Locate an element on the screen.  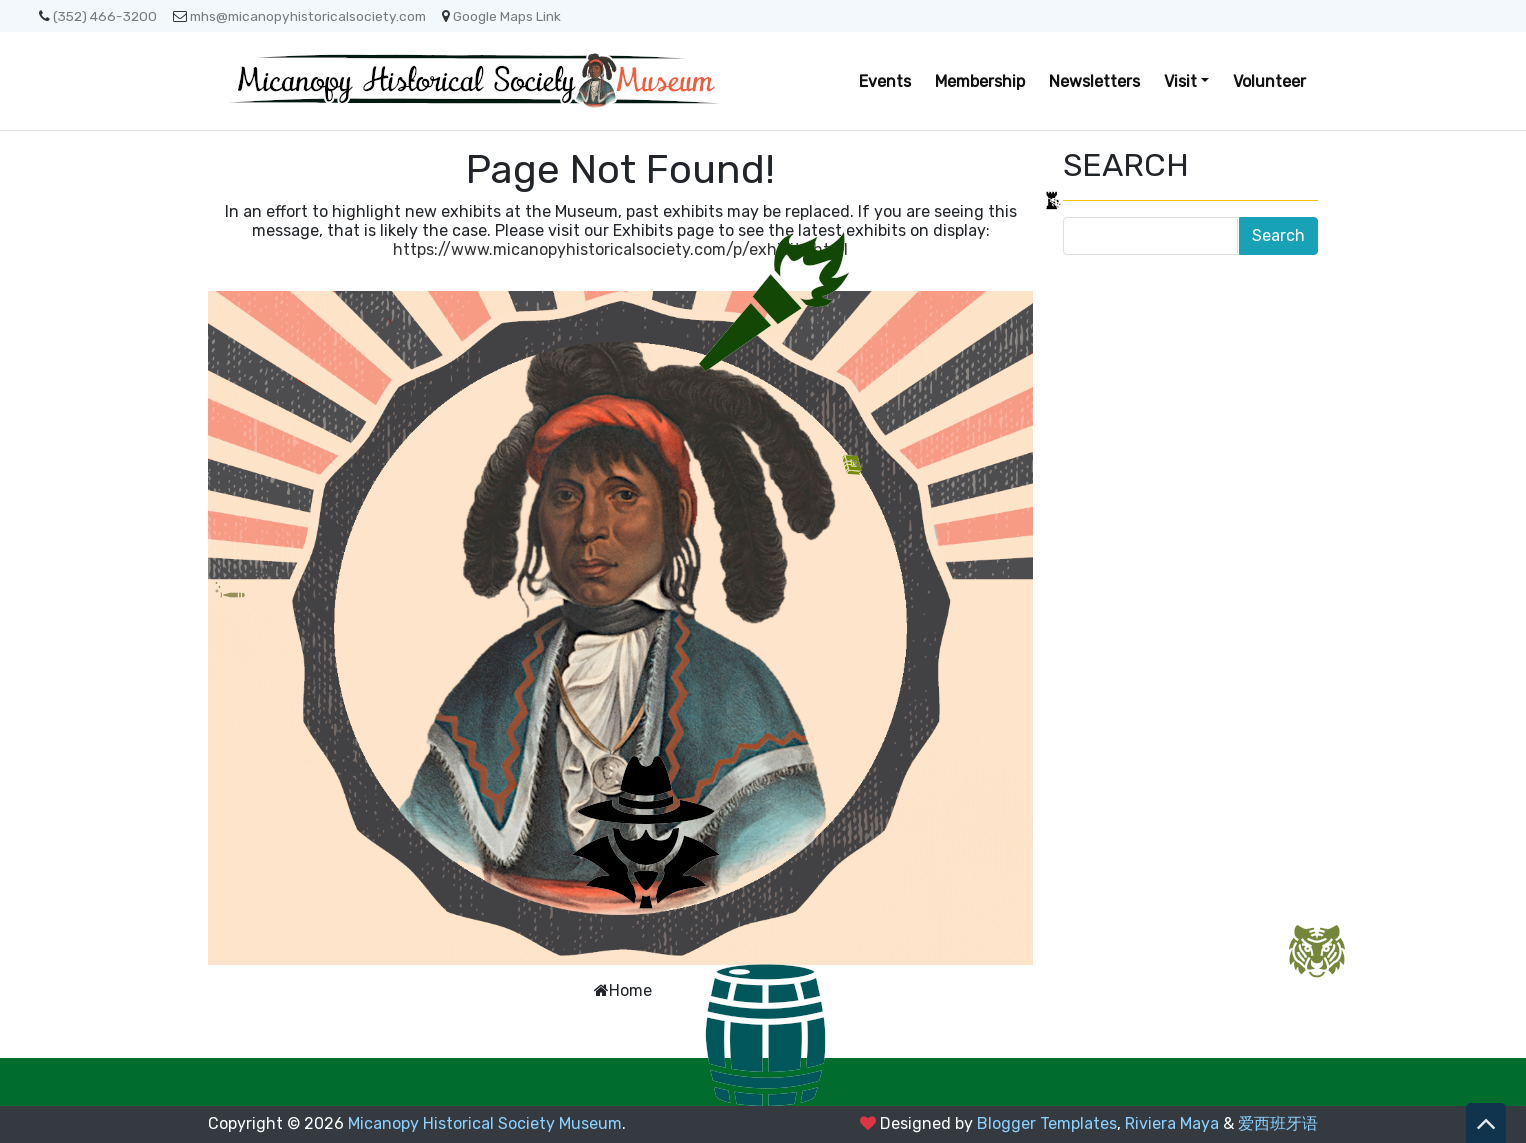
toggle flashlight or torch mode is located at coordinates (773, 296).